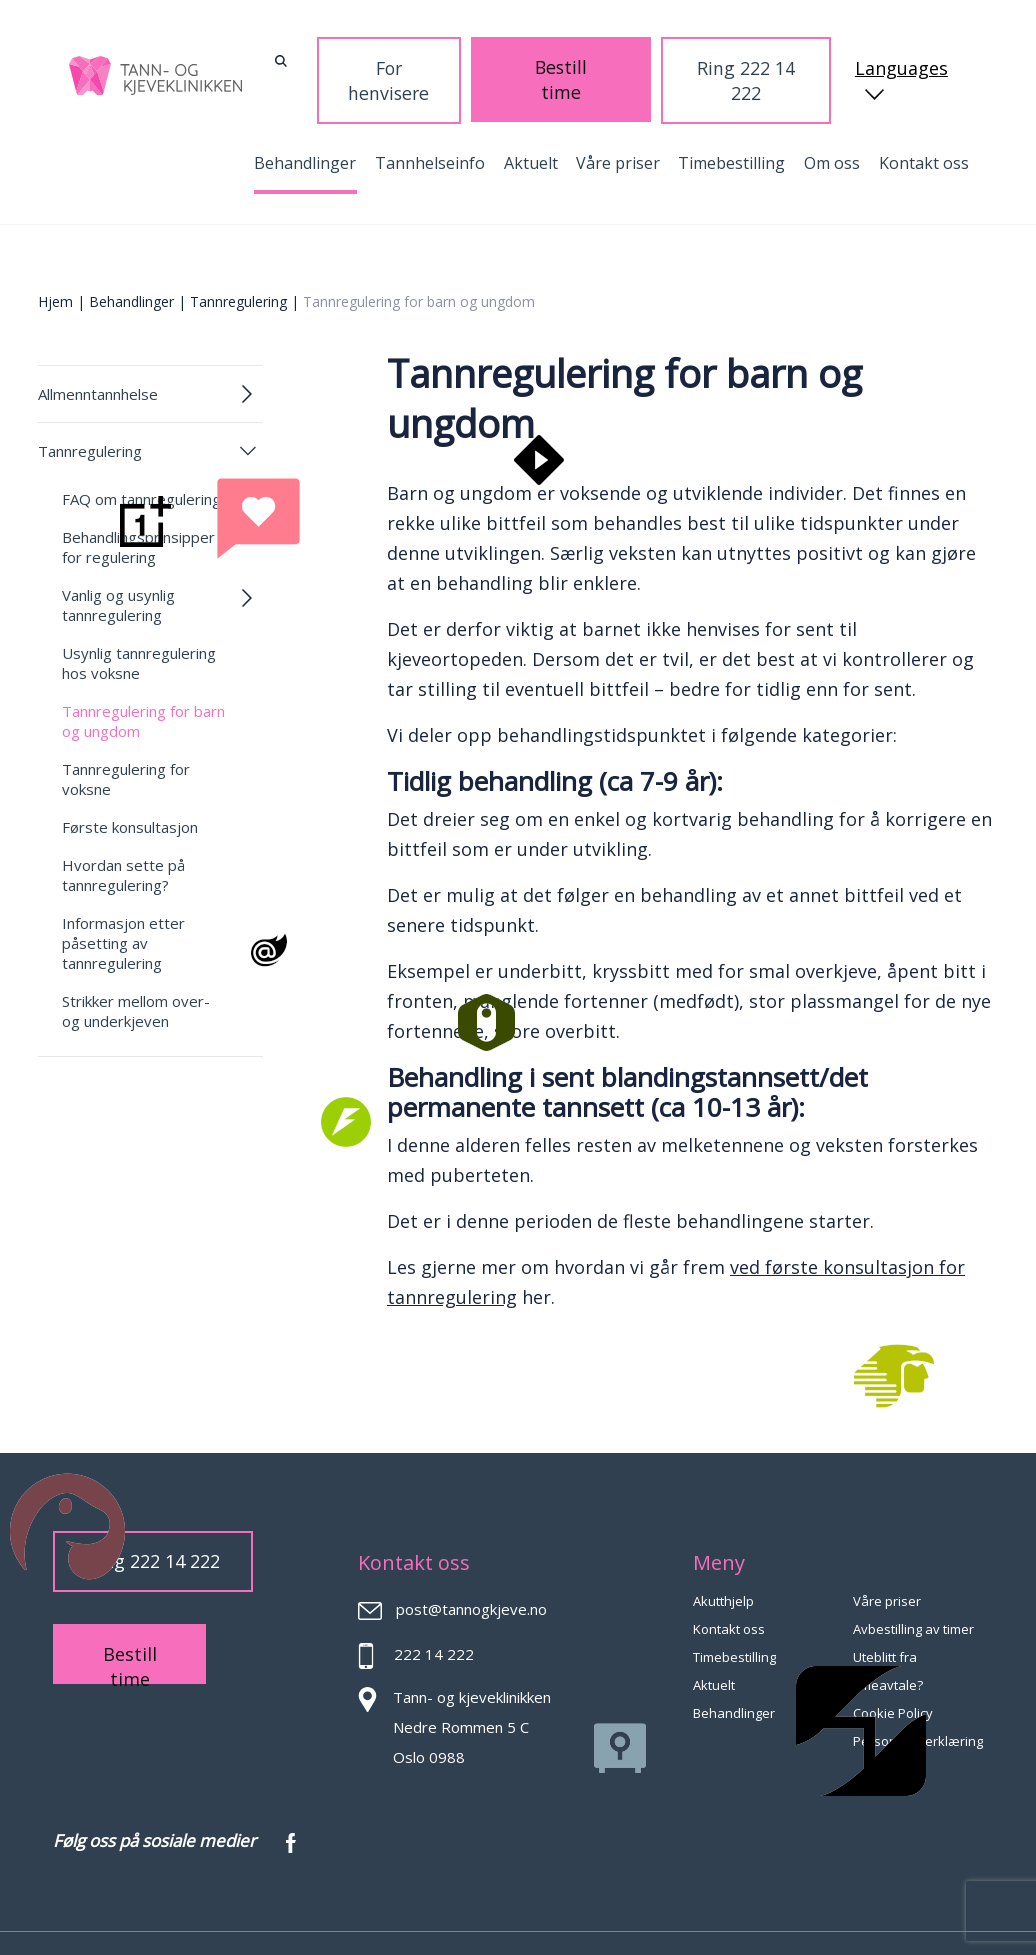  I want to click on access secure storage or vault, so click(620, 1747).